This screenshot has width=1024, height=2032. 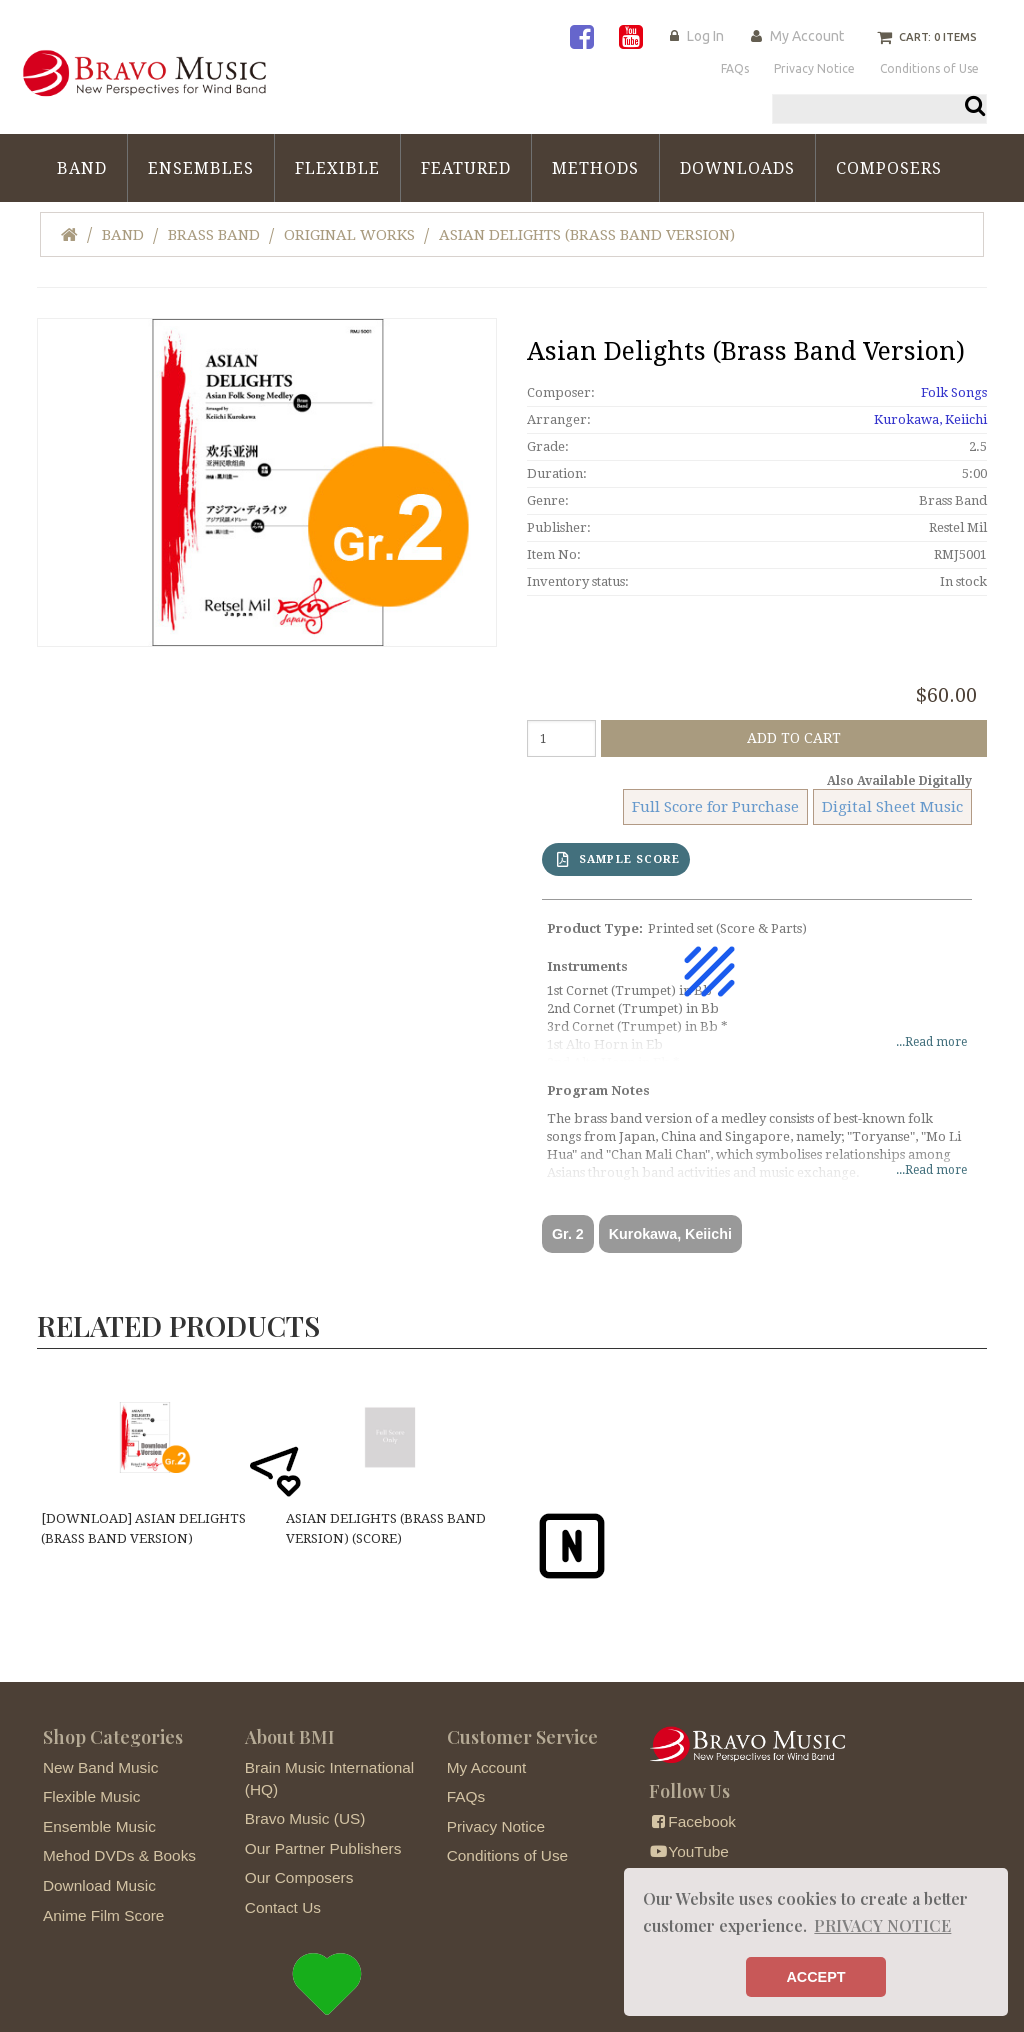 I want to click on change background style or pattern, so click(x=709, y=971).